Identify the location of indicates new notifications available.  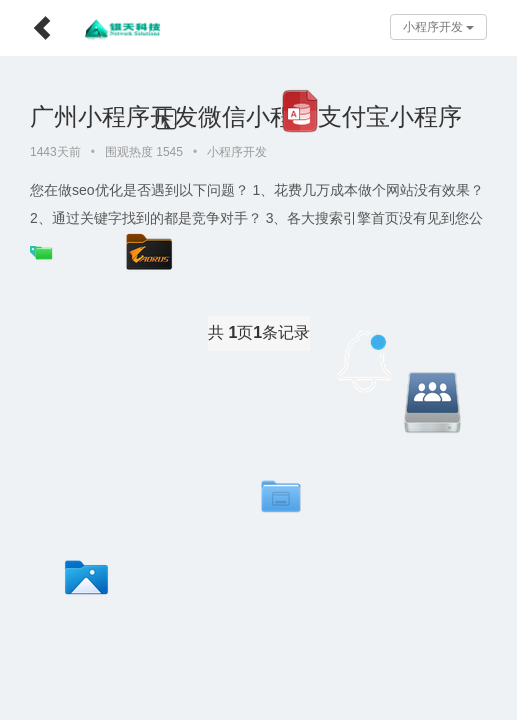
(364, 361).